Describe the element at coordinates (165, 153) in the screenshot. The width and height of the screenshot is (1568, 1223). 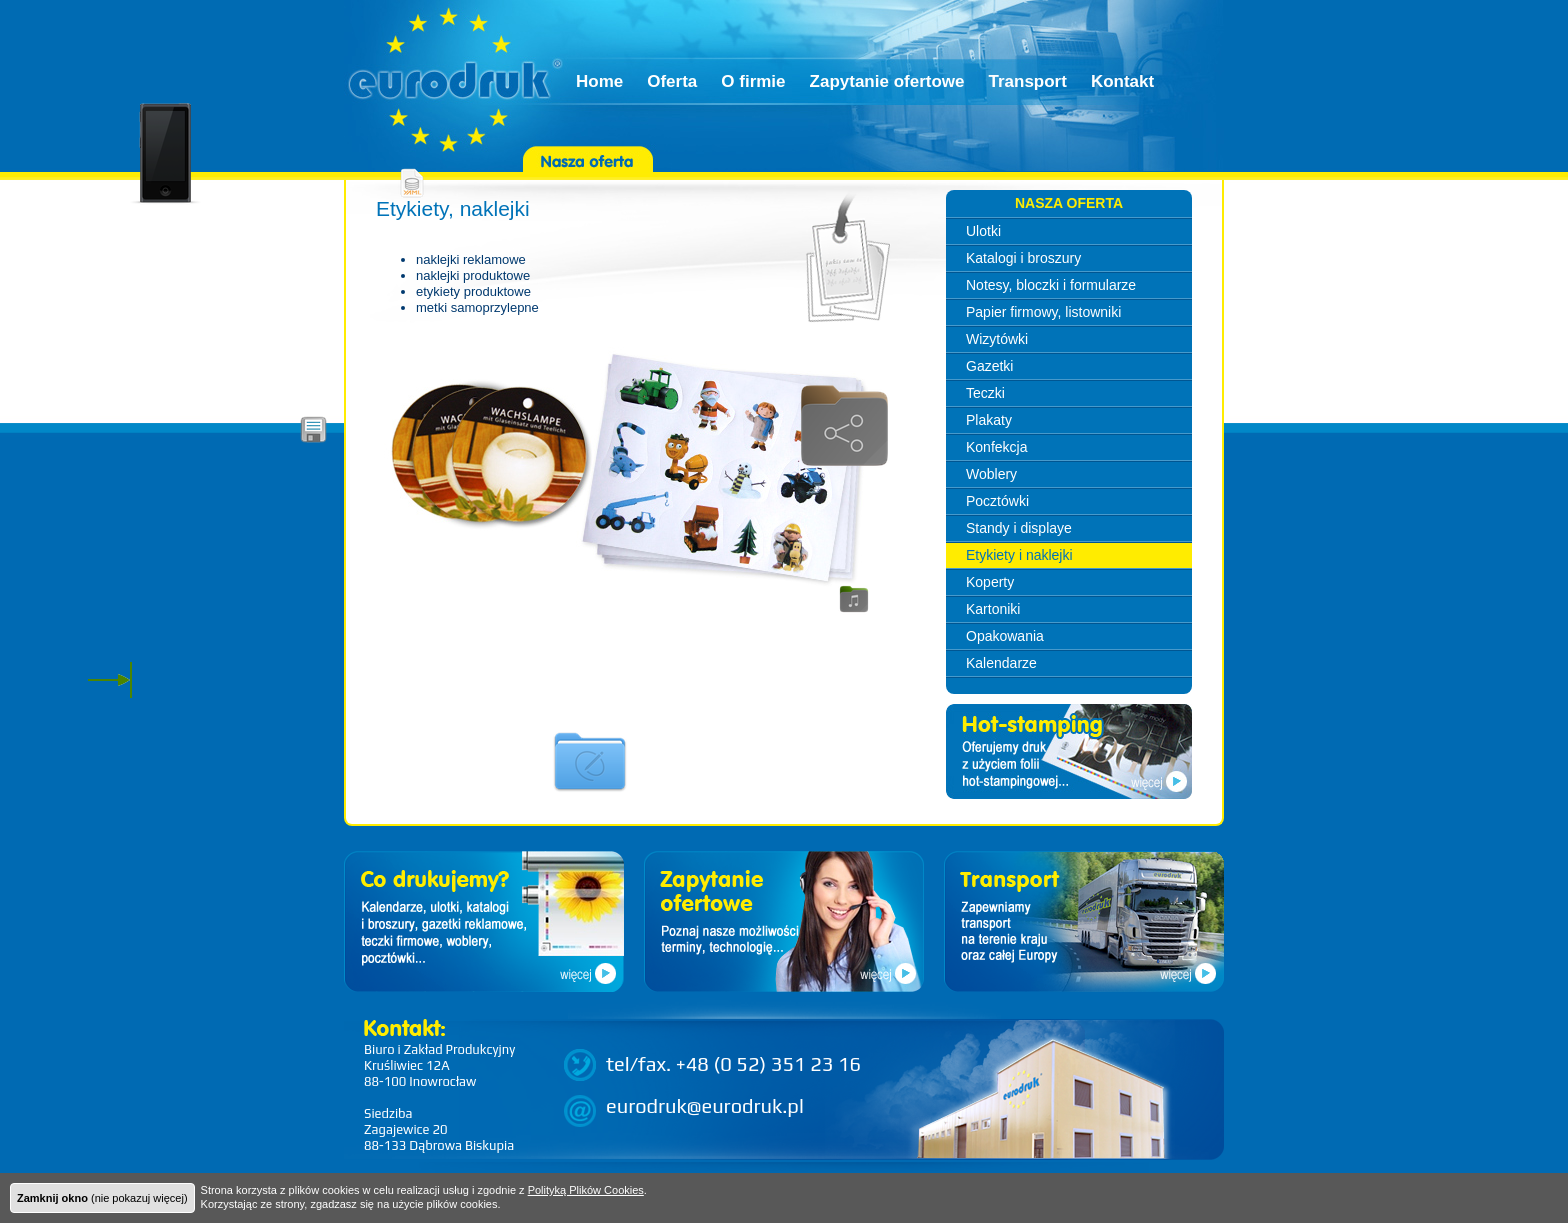
I see `iPod nano device connected to your system` at that location.